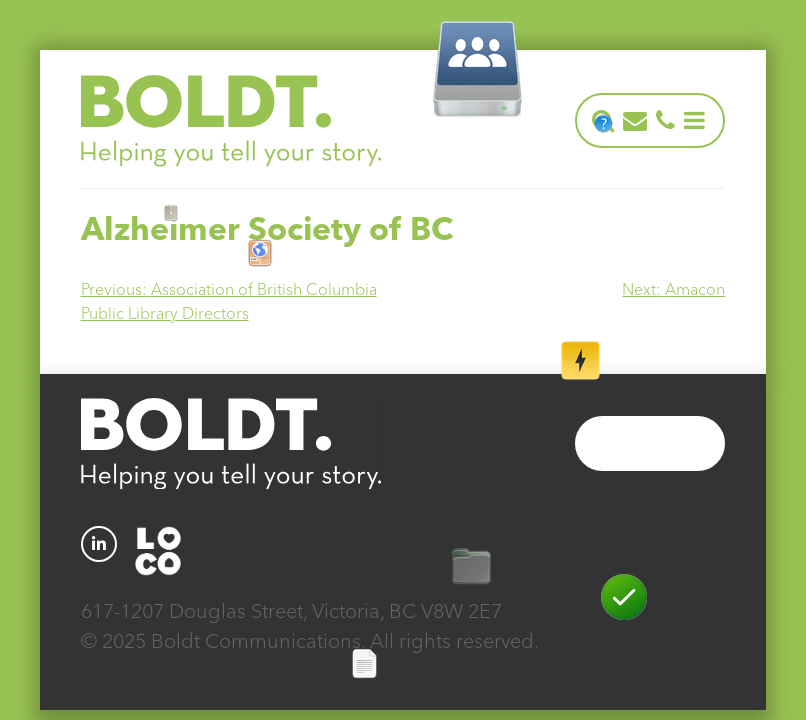 This screenshot has width=806, height=720. Describe the element at coordinates (603, 123) in the screenshot. I see `access help or frequently asked questions` at that location.